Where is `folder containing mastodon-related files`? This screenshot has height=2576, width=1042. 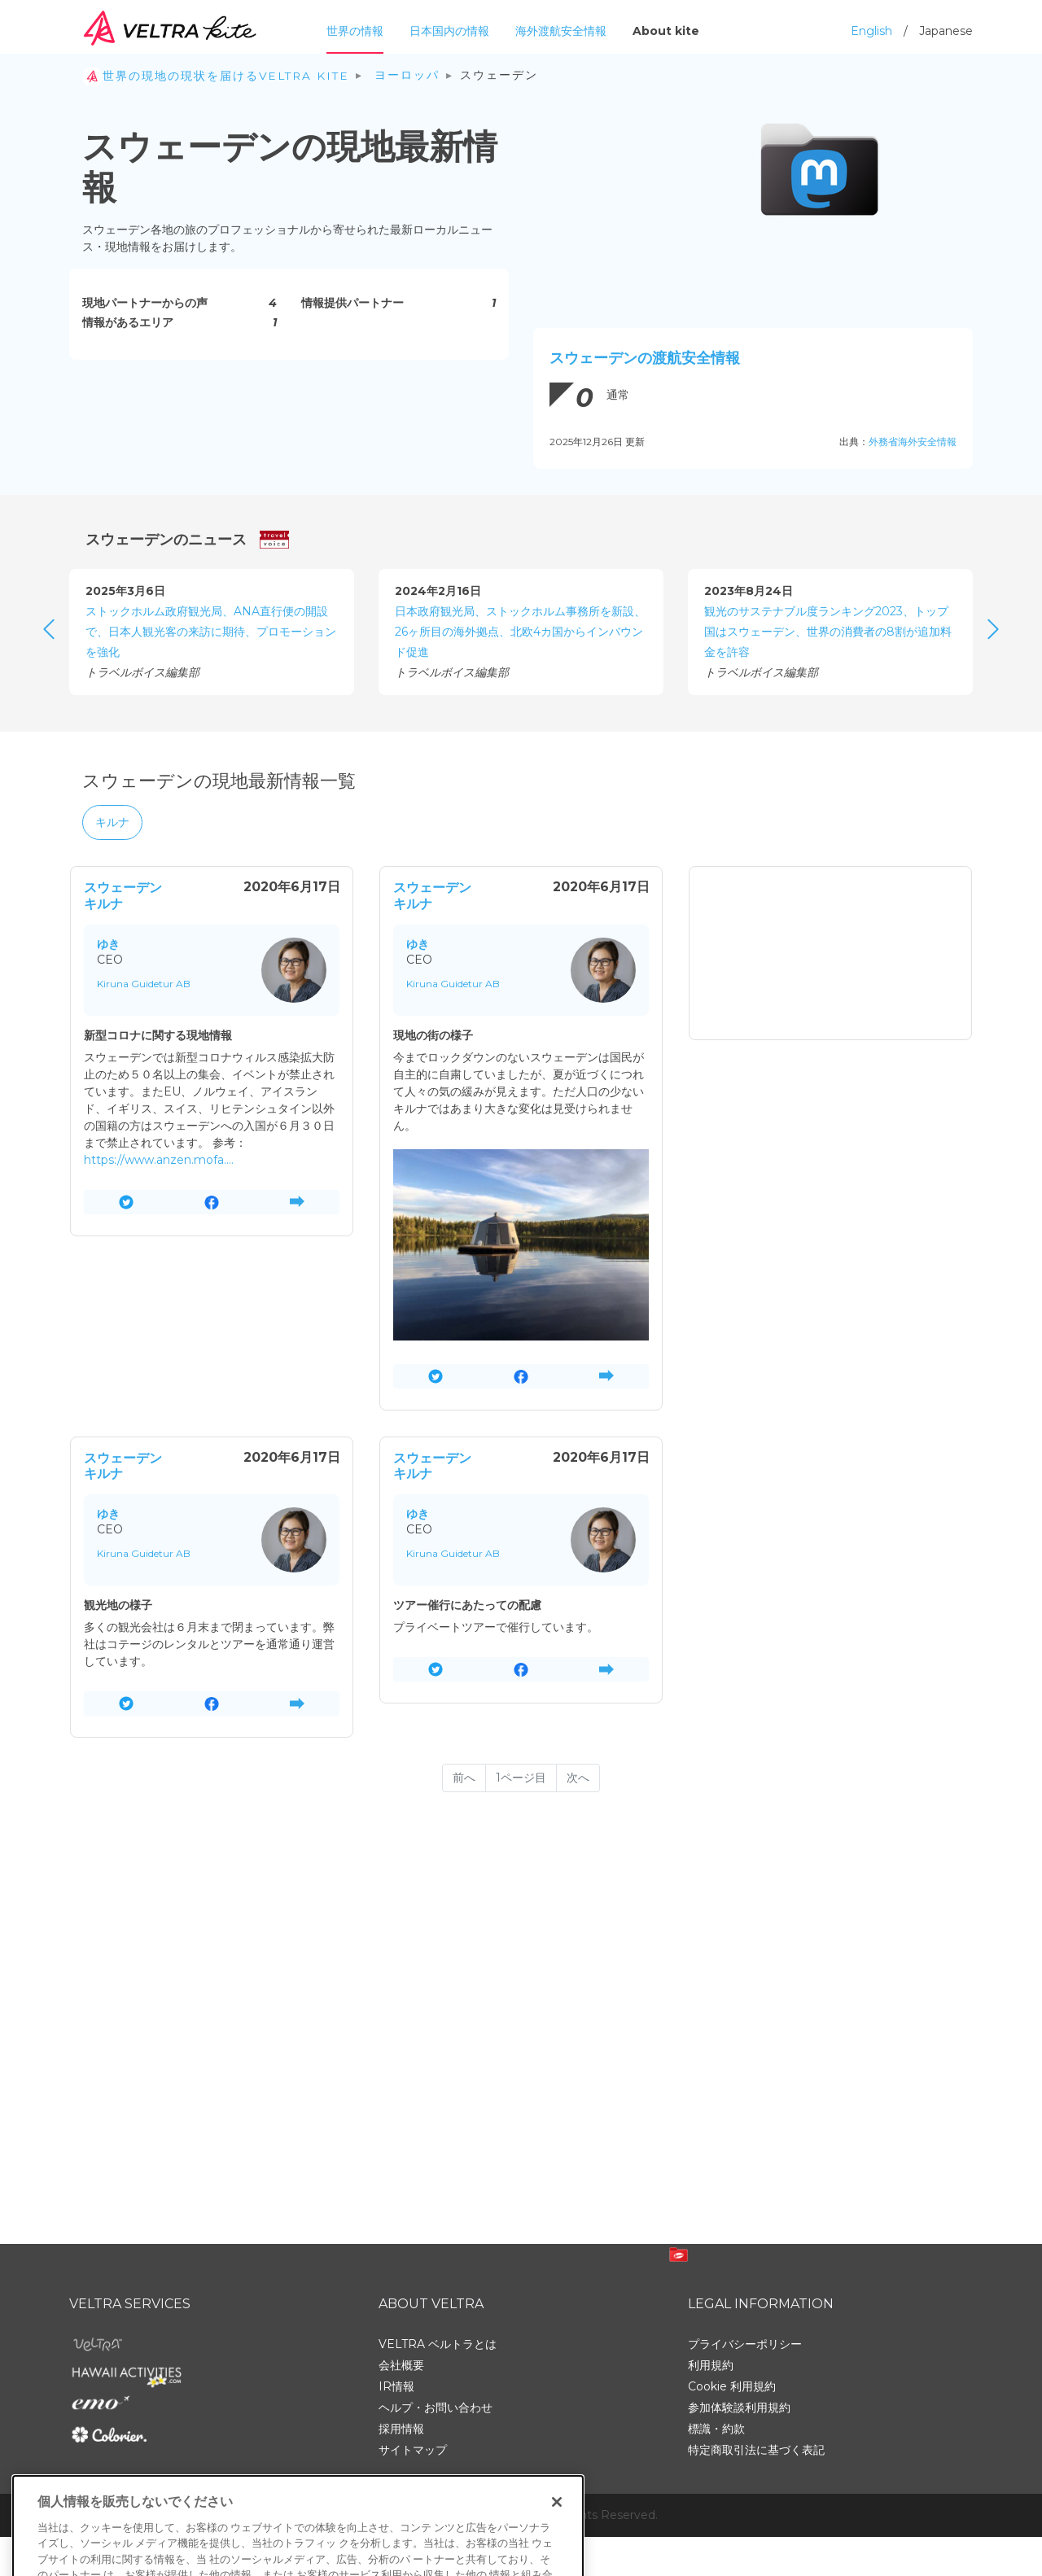 folder containing mastodon-related files is located at coordinates (819, 173).